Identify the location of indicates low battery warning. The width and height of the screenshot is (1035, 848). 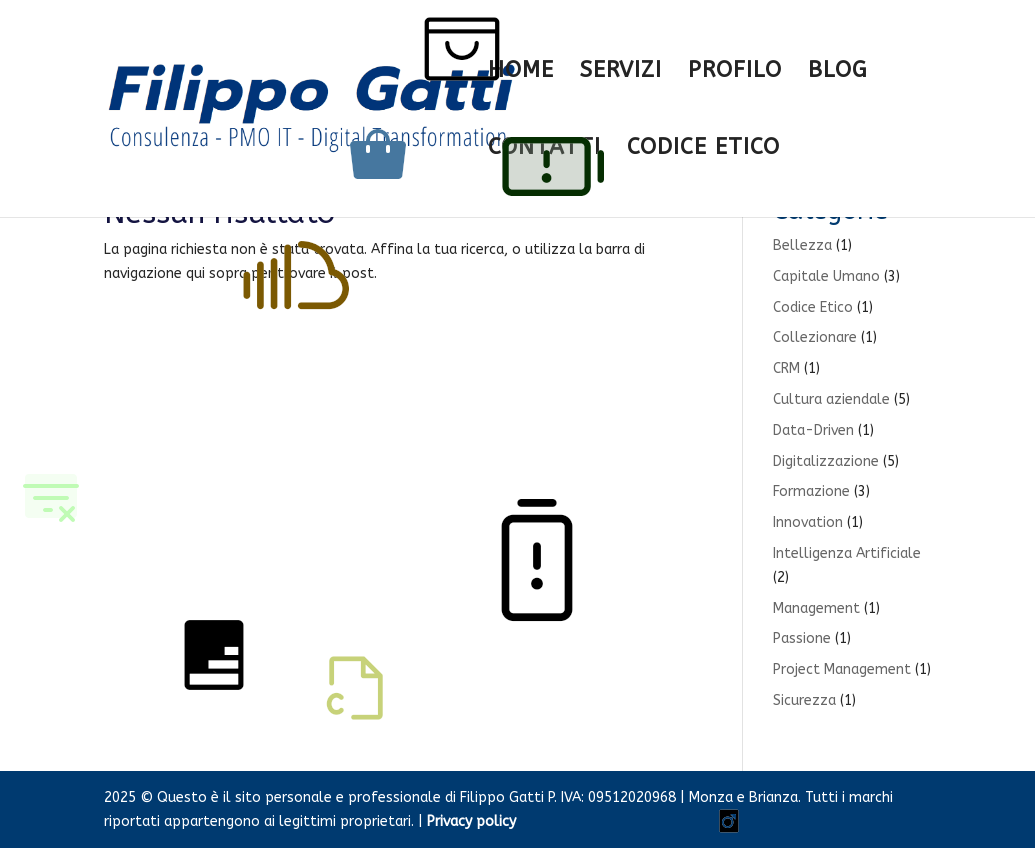
(537, 562).